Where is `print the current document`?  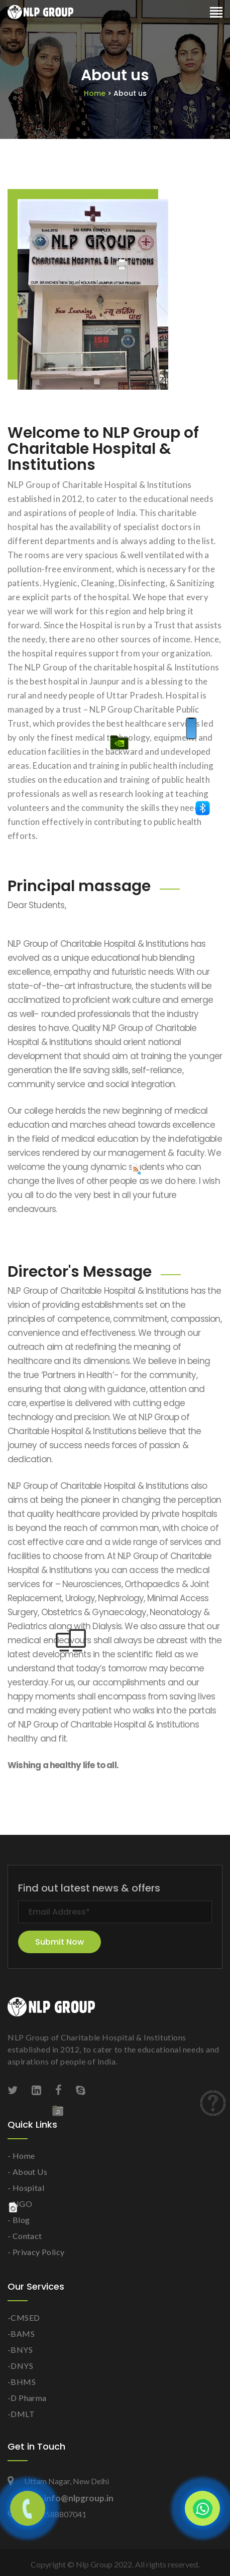
print the current document is located at coordinates (122, 264).